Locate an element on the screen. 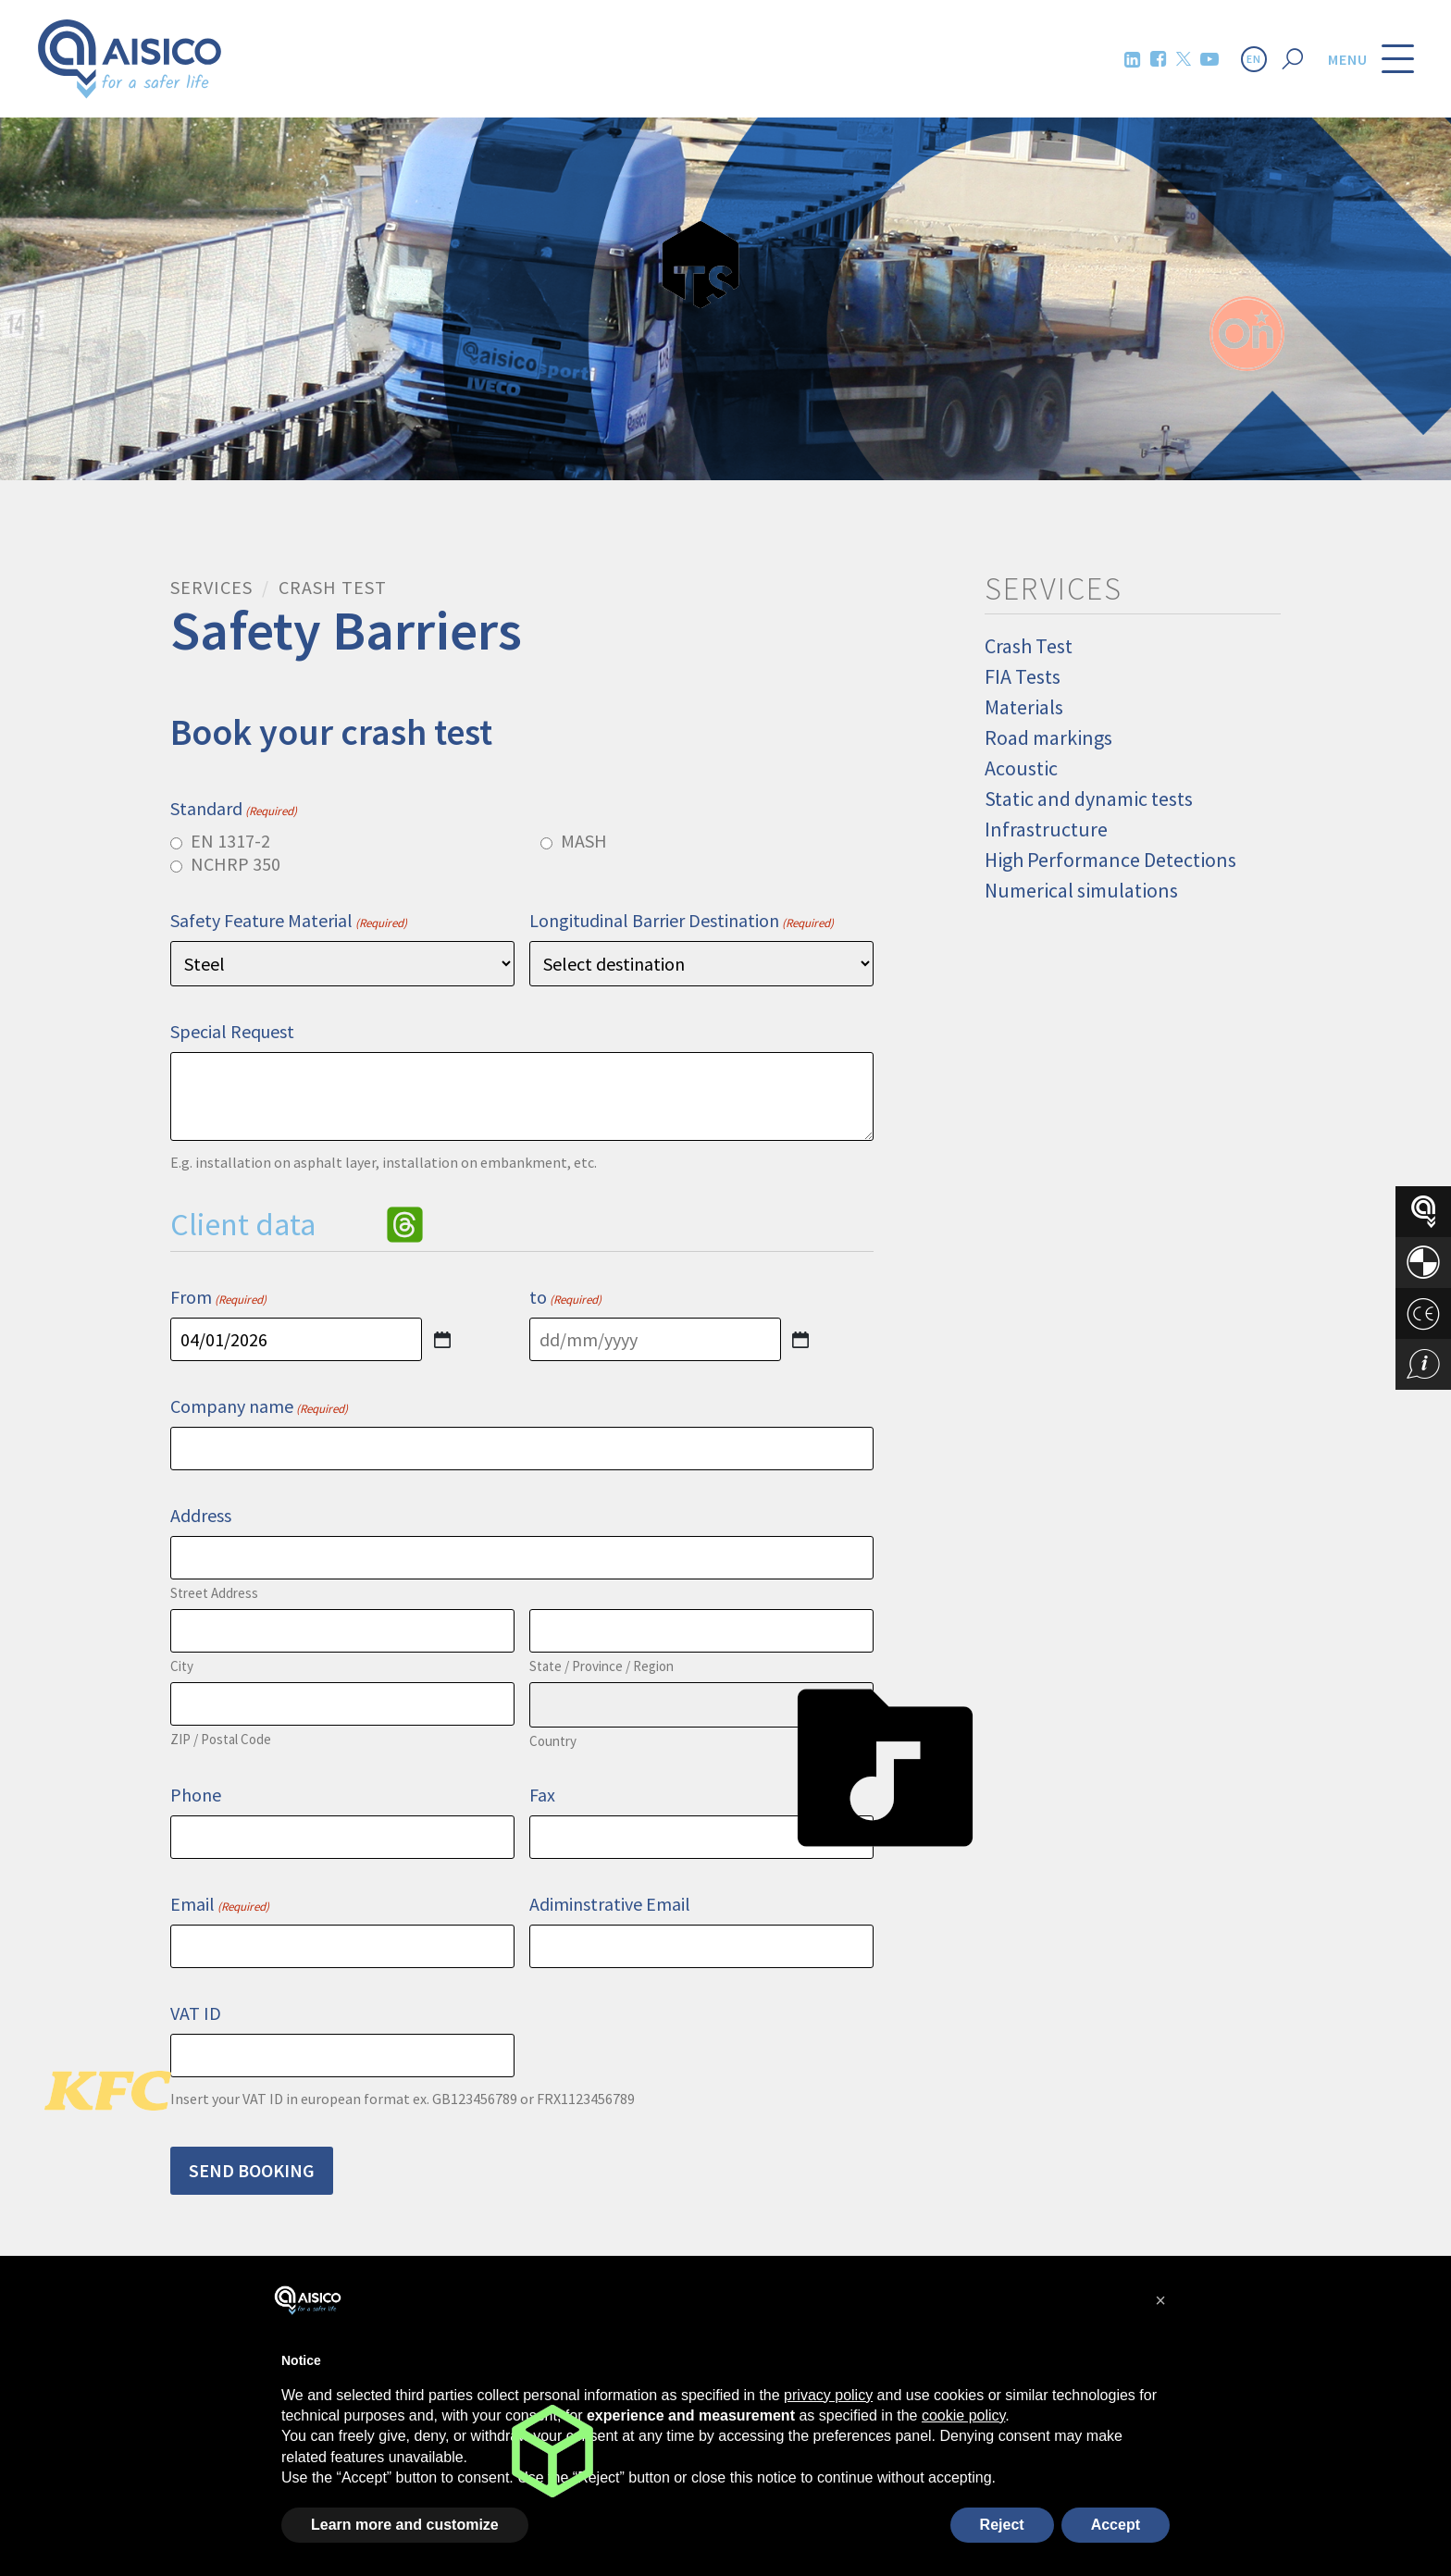 This screenshot has height=2576, width=1451. KFC brand logo is located at coordinates (107, 2090).